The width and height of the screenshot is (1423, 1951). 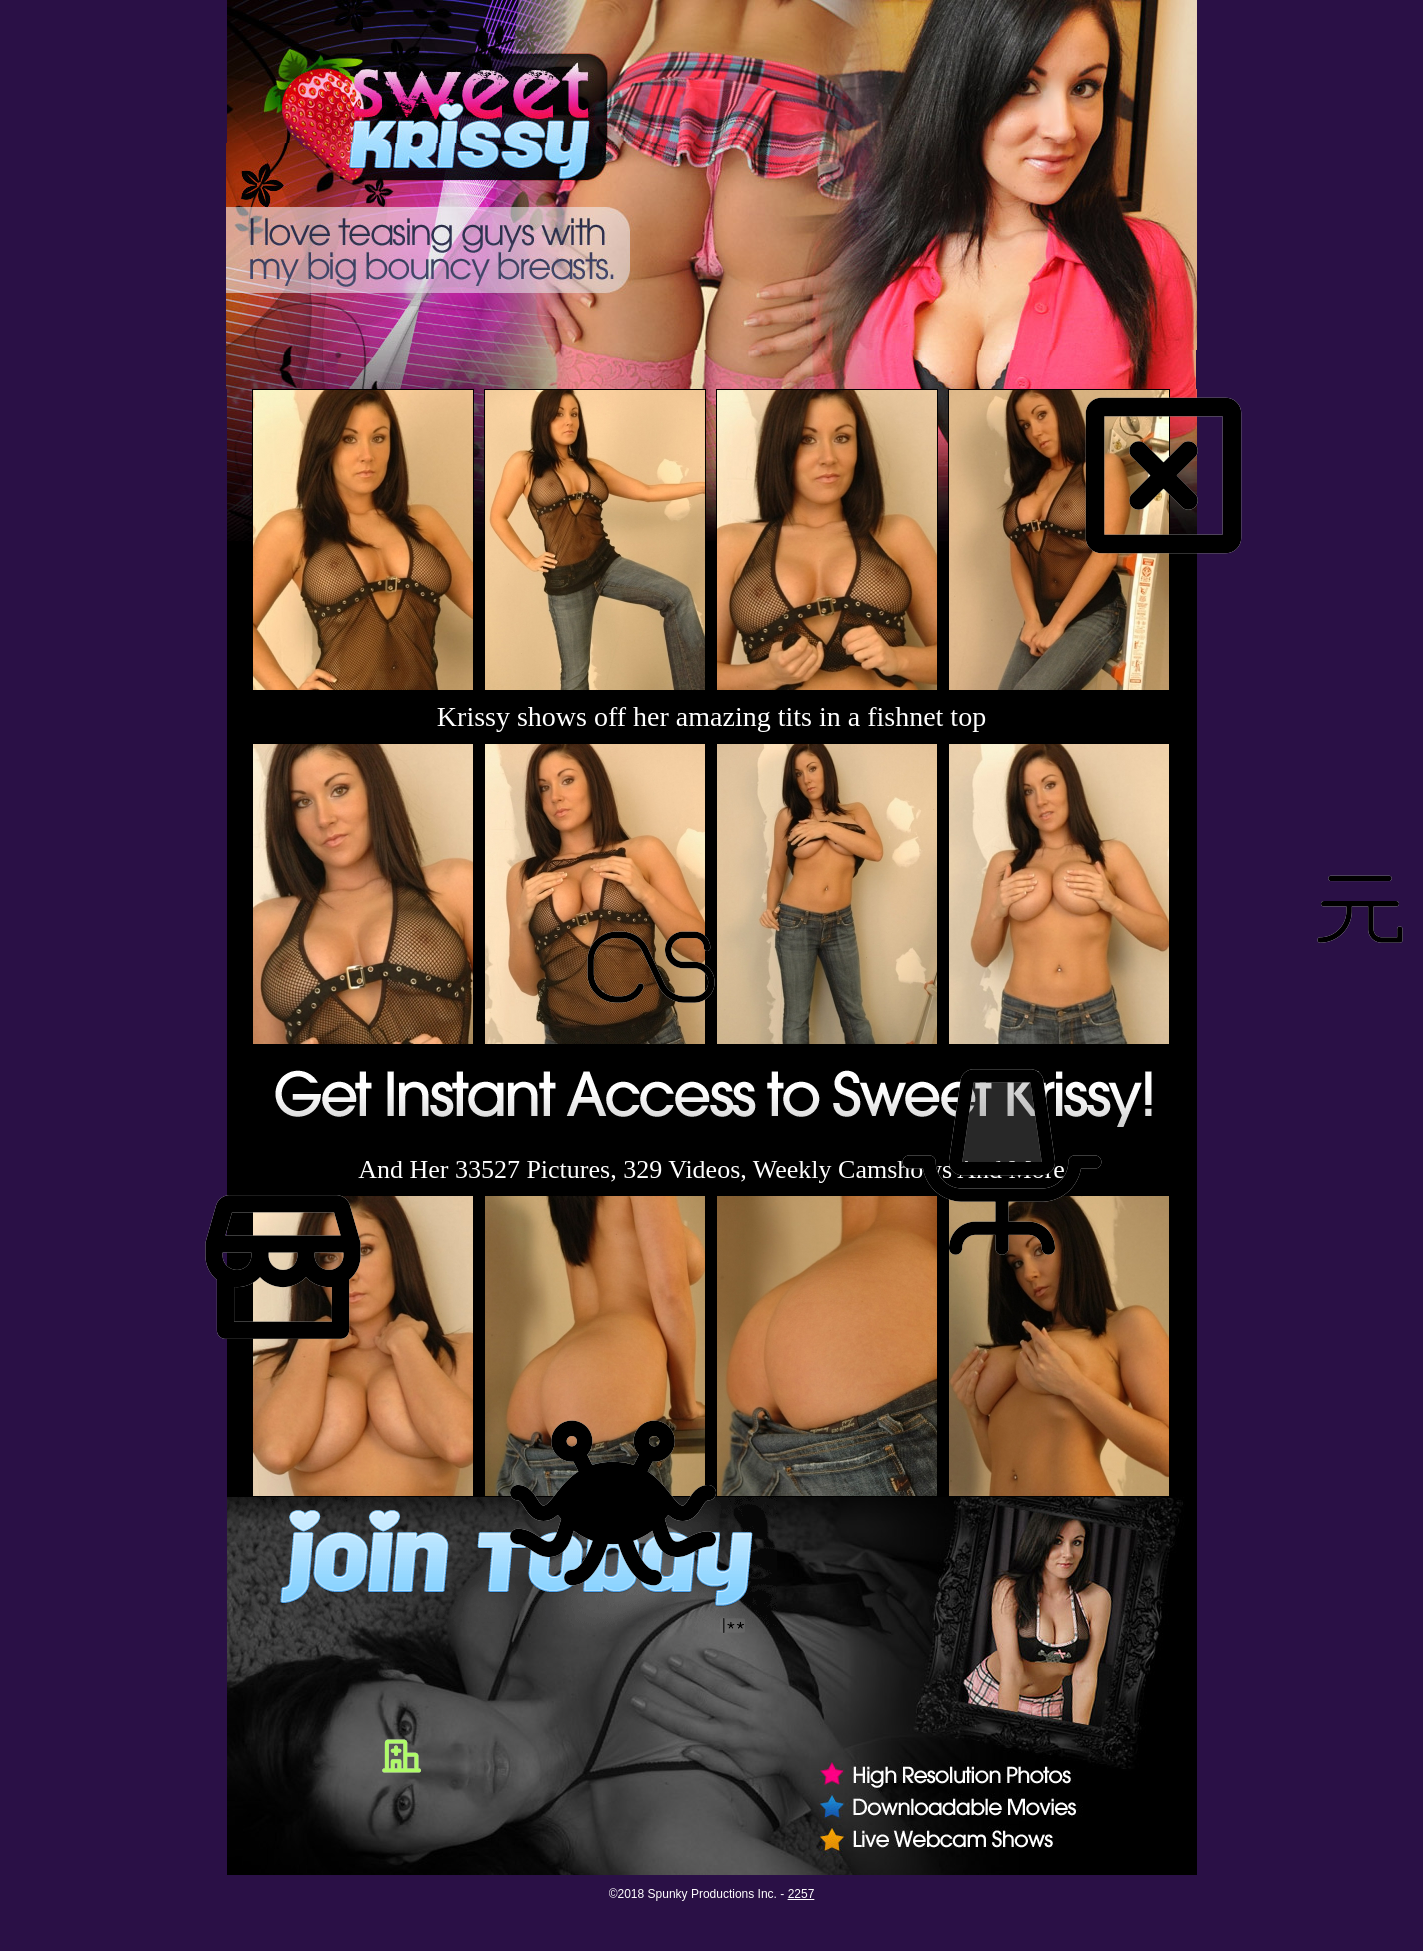 I want to click on find nearby hospitals or medical facilities, so click(x=400, y=1756).